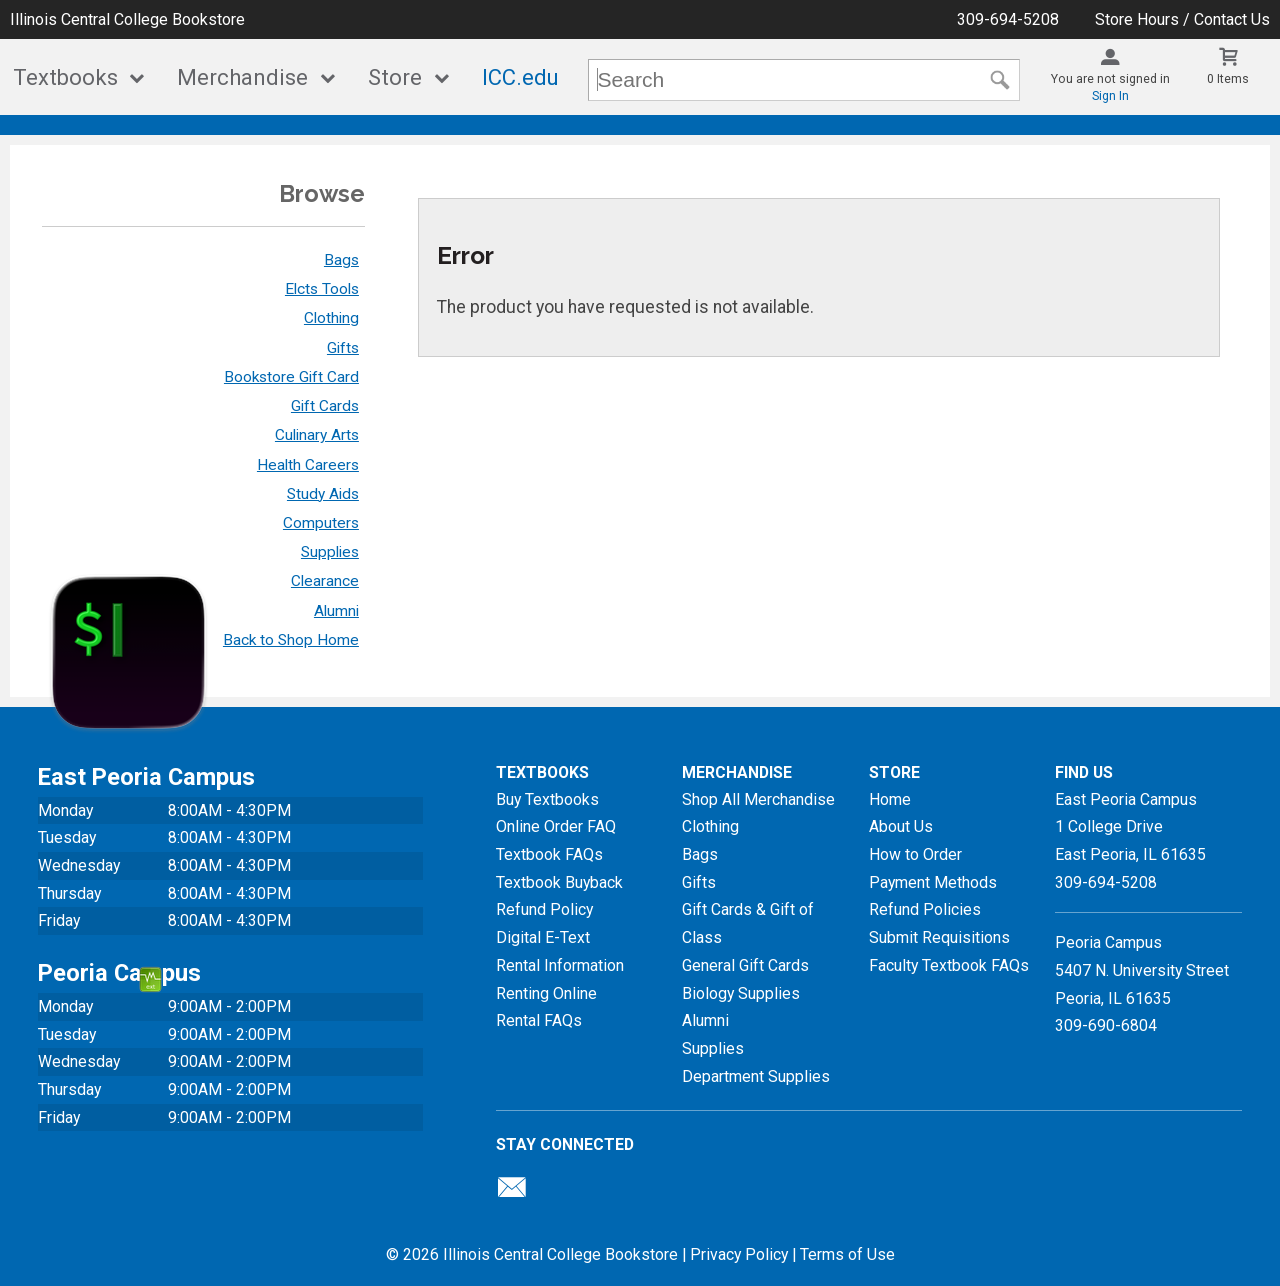  I want to click on open iTerm2 terminal application, so click(128, 652).